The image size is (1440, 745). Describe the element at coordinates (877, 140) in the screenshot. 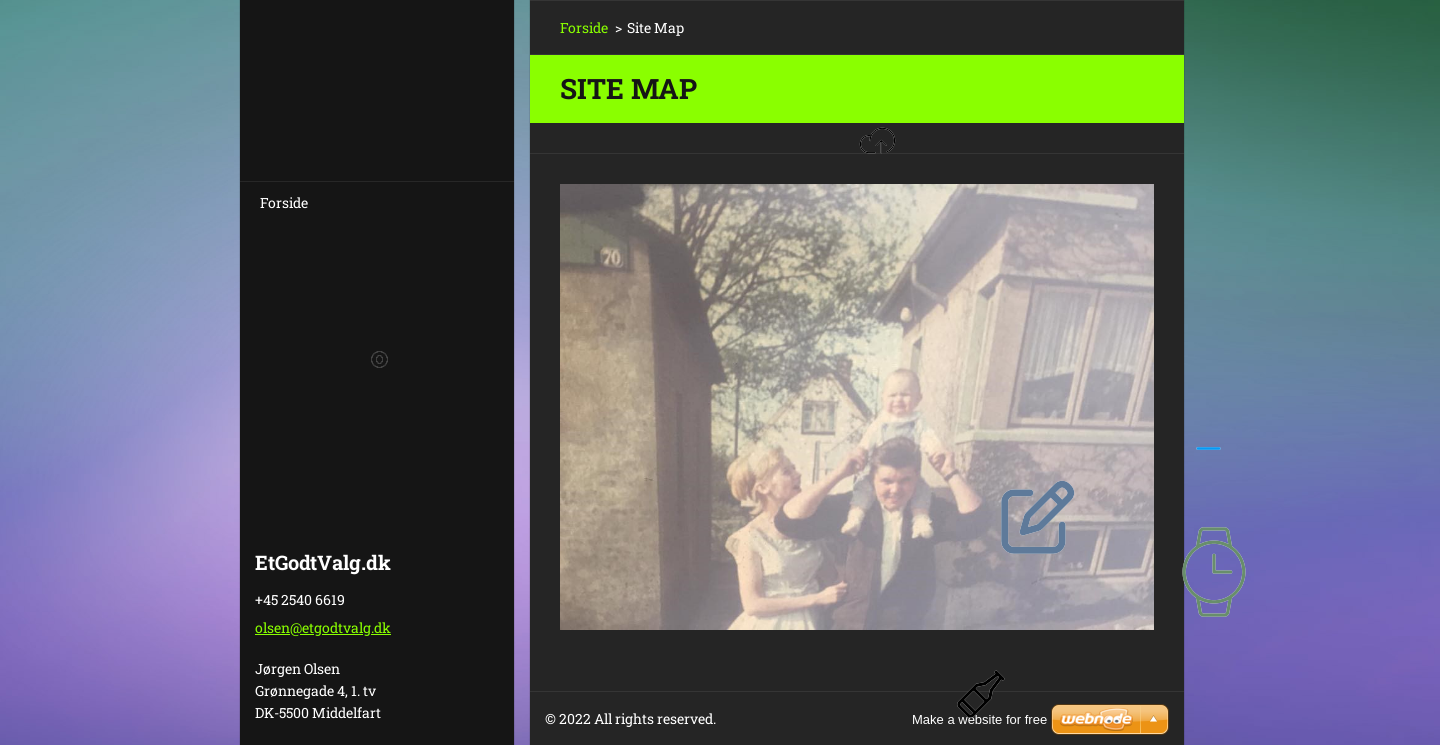

I see `upload file to cloud storage` at that location.